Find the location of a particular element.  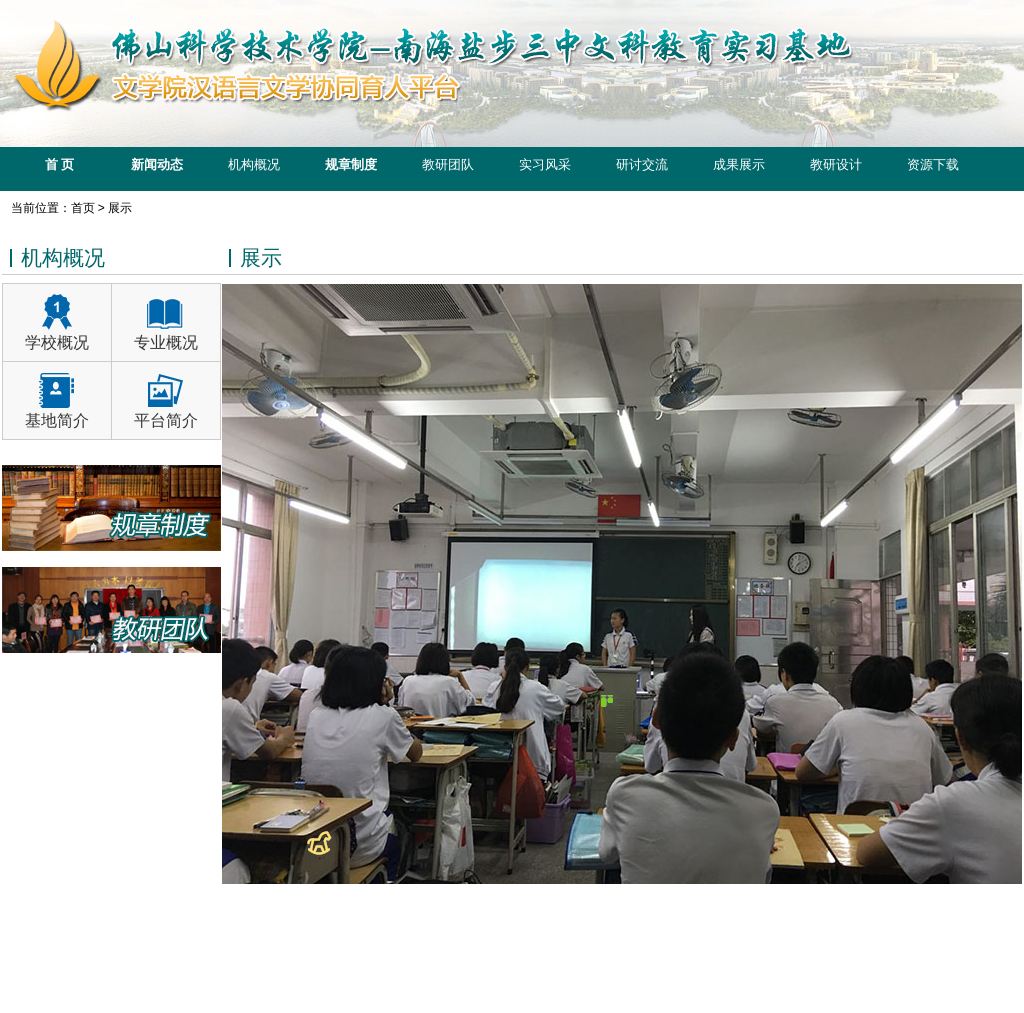

switch to kanban board view is located at coordinates (607, 701).